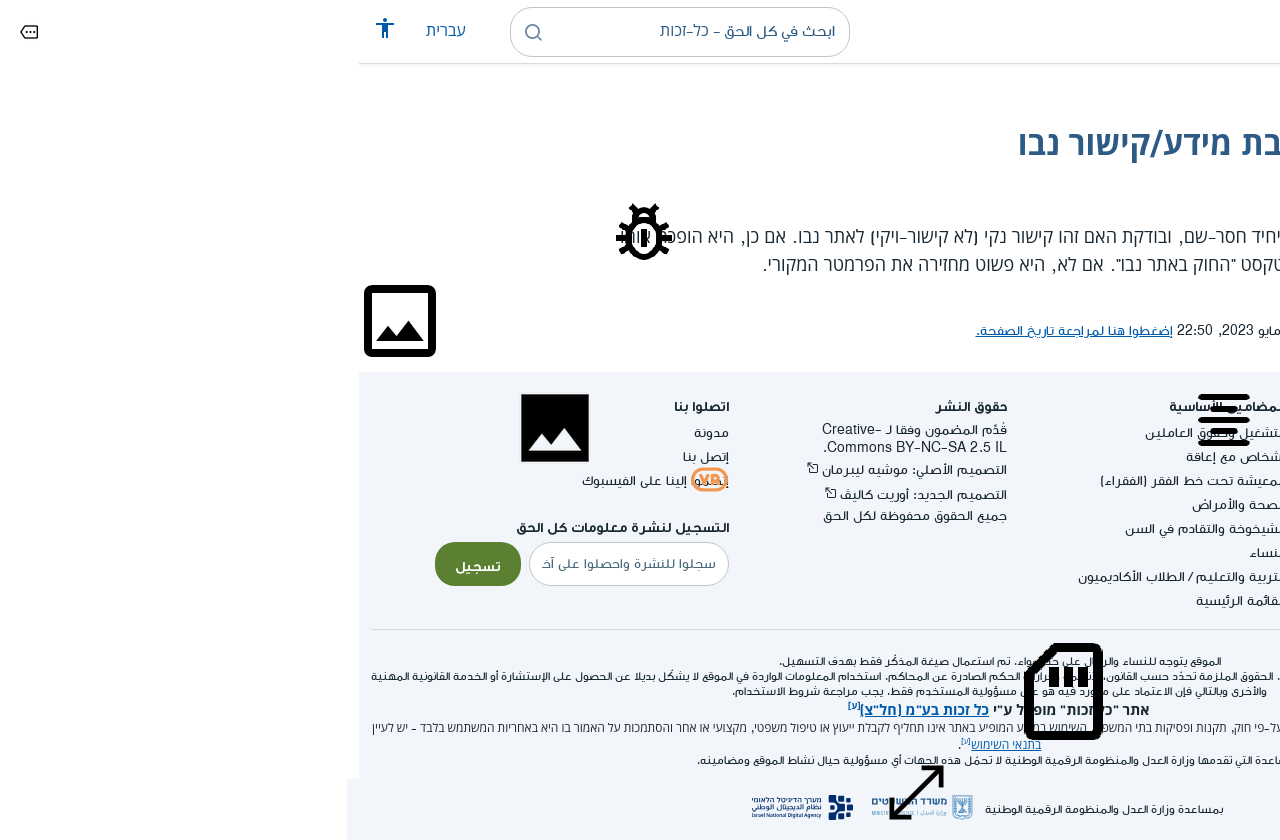  What do you see at coordinates (29, 32) in the screenshot?
I see `view more options or actions` at bounding box center [29, 32].